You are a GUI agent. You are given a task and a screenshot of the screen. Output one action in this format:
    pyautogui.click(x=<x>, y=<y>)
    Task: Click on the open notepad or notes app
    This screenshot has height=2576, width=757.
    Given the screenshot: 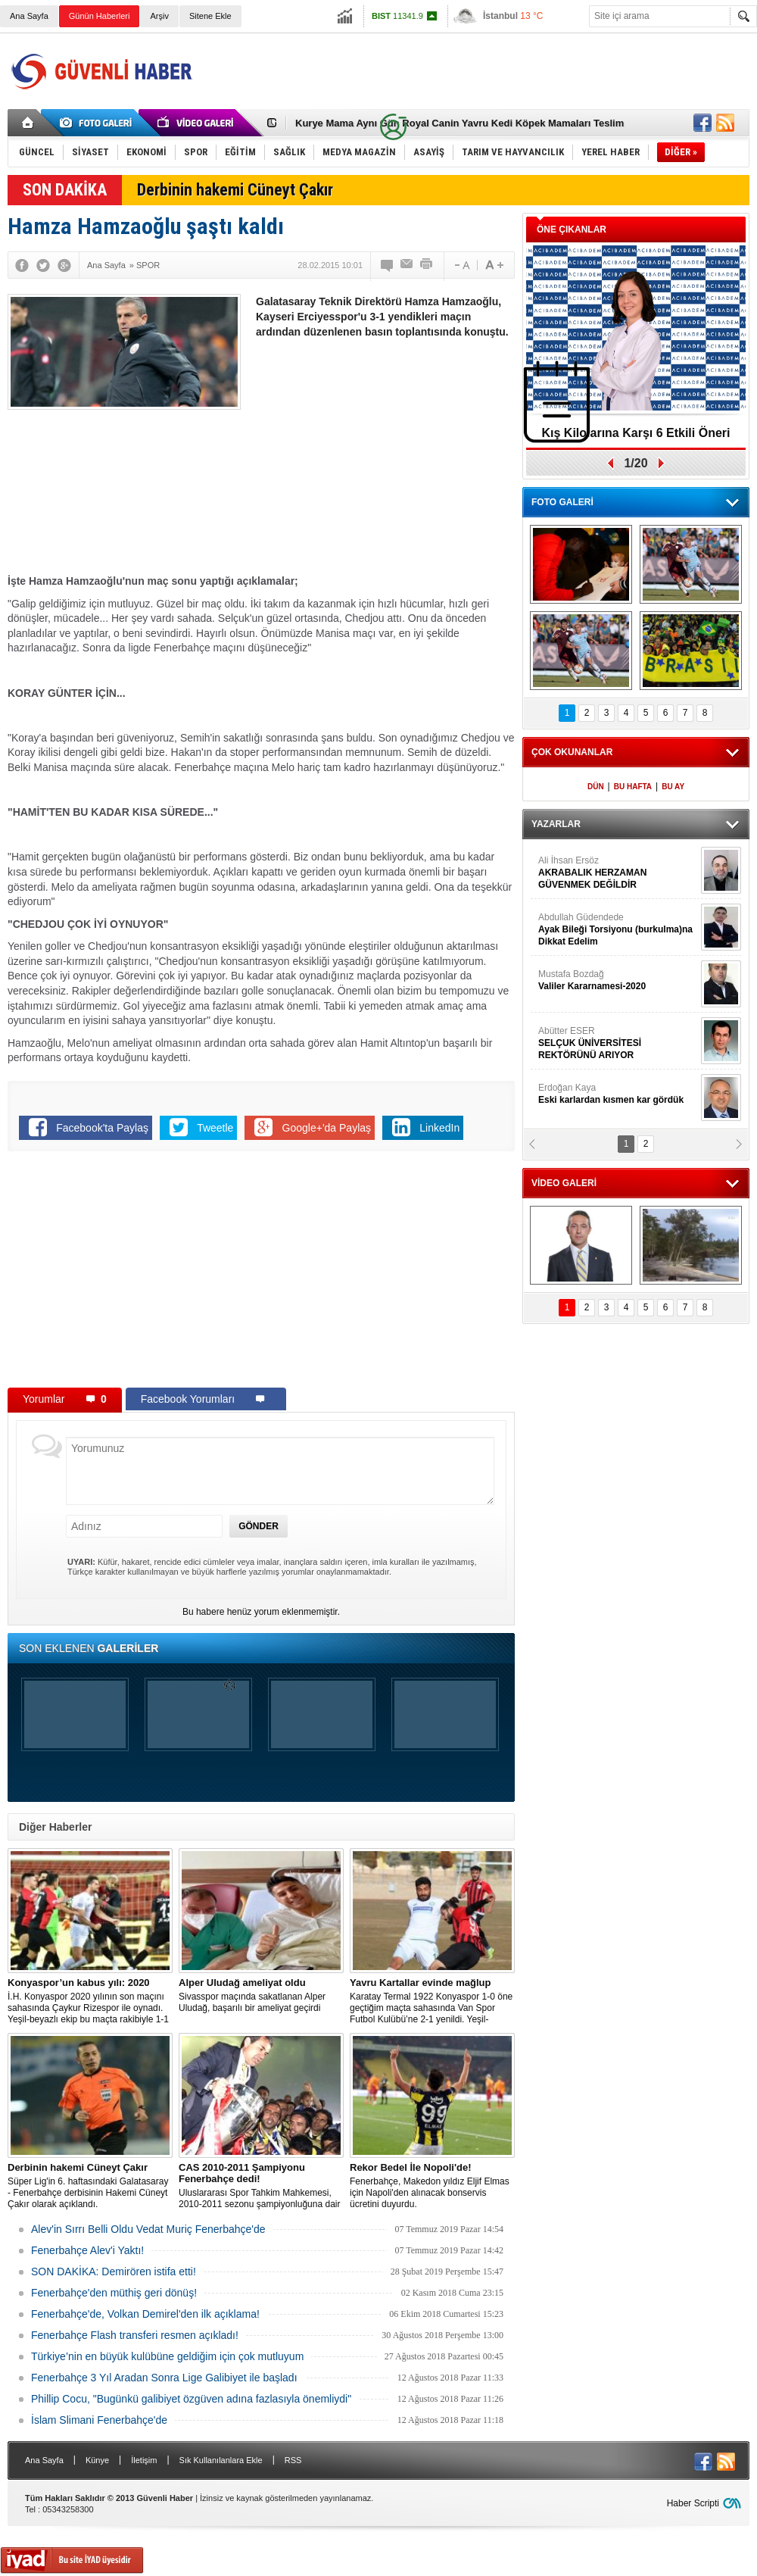 What is the action you would take?
    pyautogui.click(x=556, y=403)
    